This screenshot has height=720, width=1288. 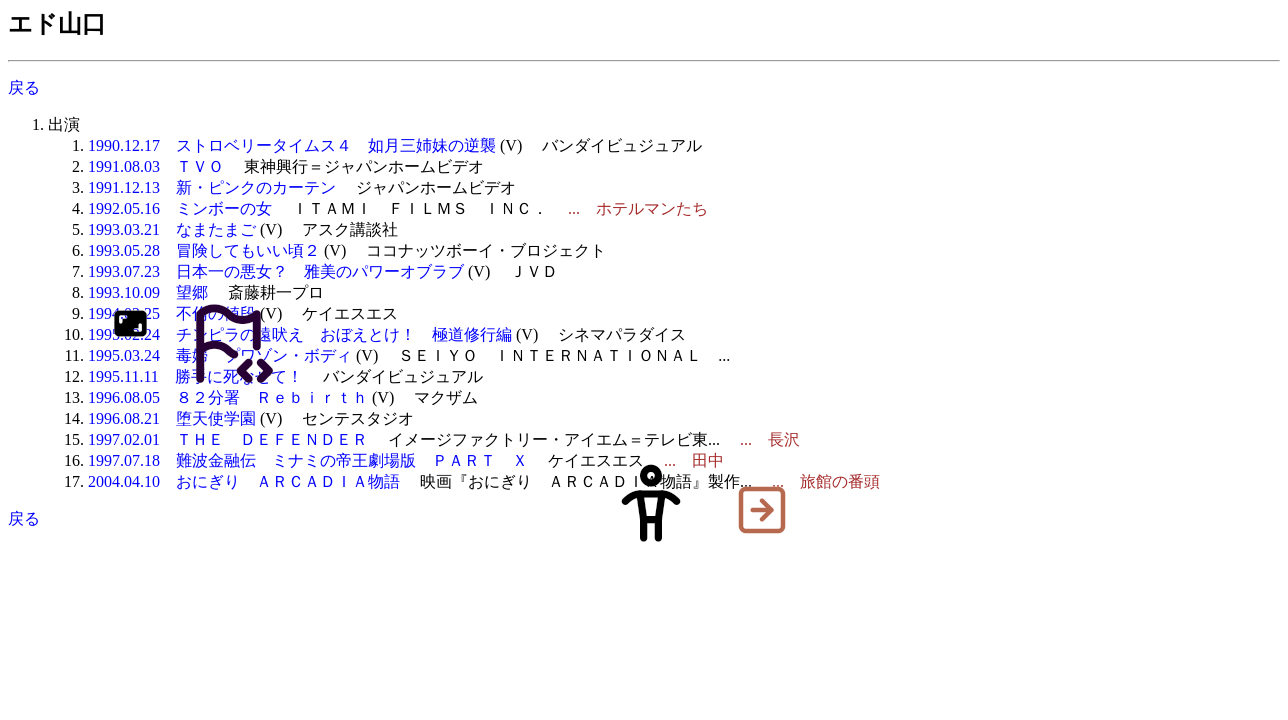 I want to click on adjust image or video aspect ratio, so click(x=130, y=323).